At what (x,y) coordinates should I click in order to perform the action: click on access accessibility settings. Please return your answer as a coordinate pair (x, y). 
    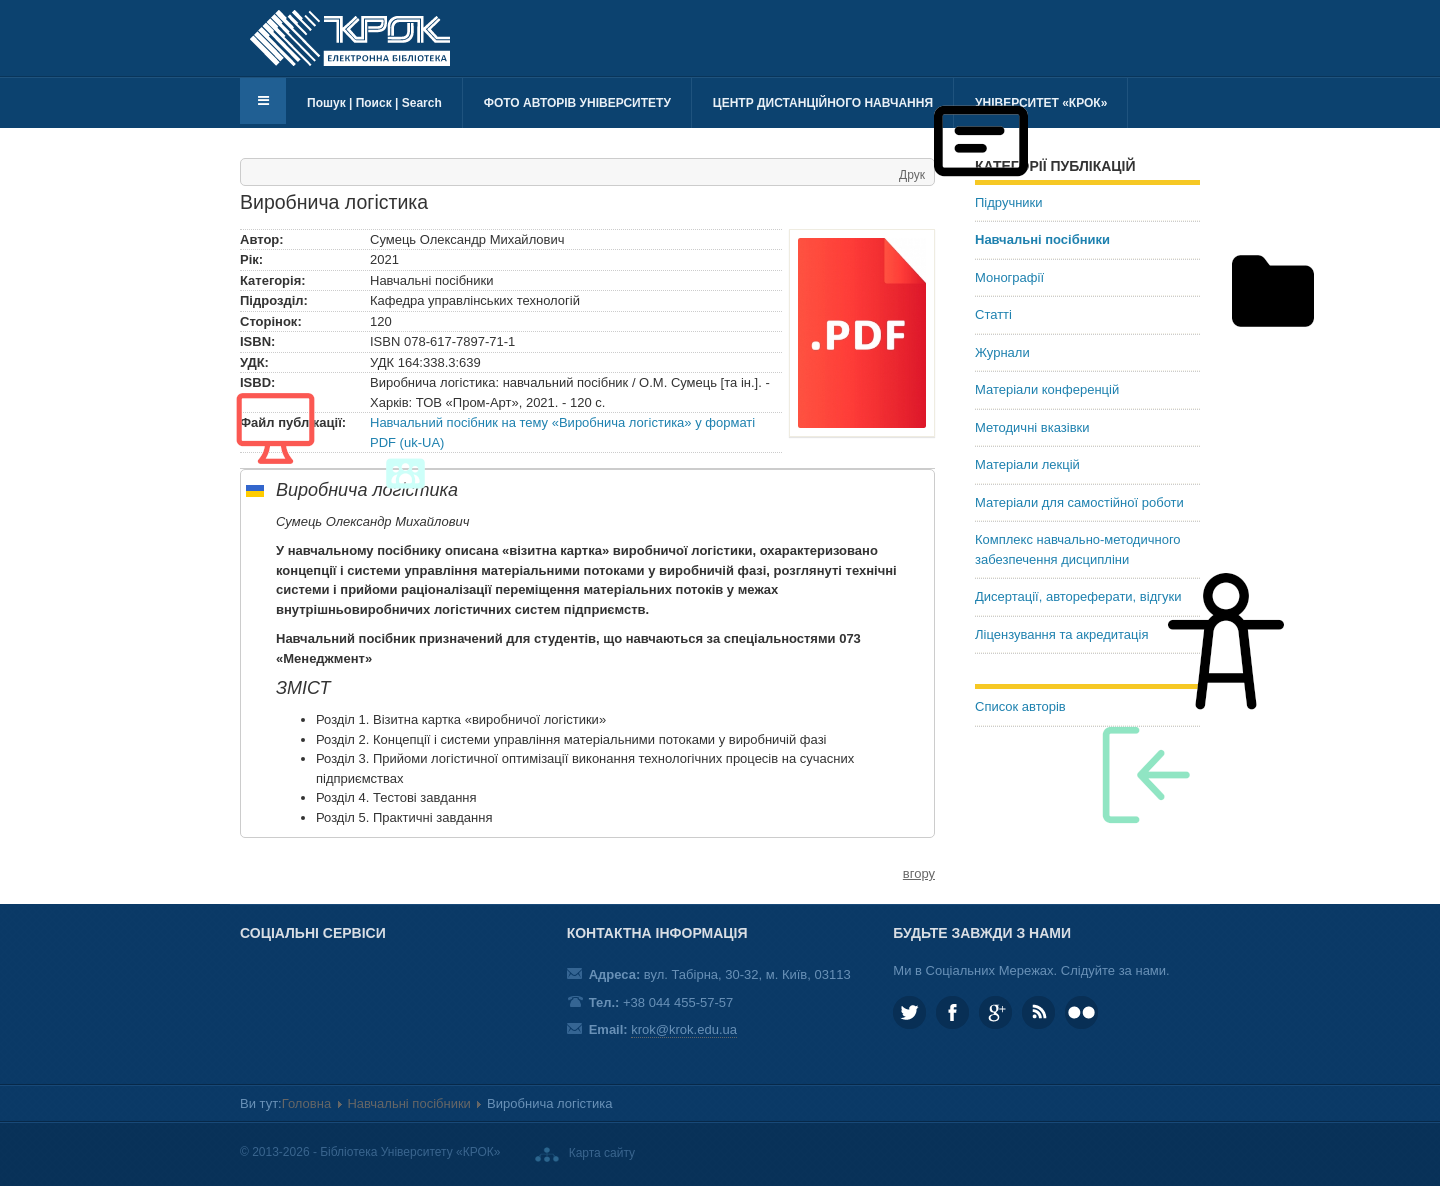
    Looking at the image, I should click on (1226, 640).